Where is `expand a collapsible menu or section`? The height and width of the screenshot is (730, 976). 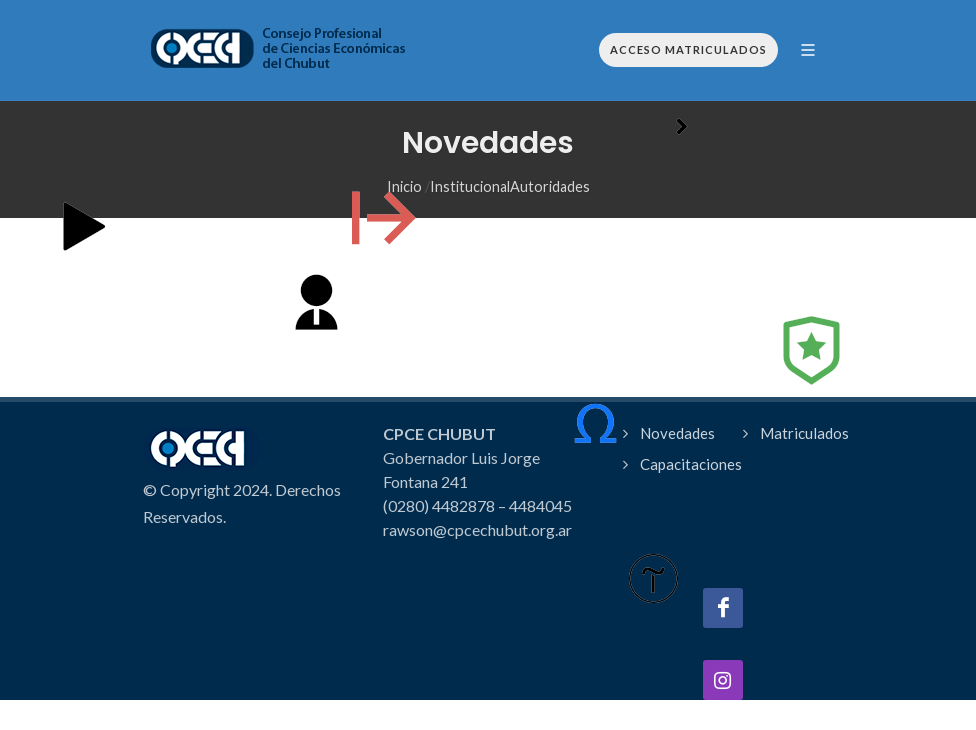 expand a collapsible menu or section is located at coordinates (681, 126).